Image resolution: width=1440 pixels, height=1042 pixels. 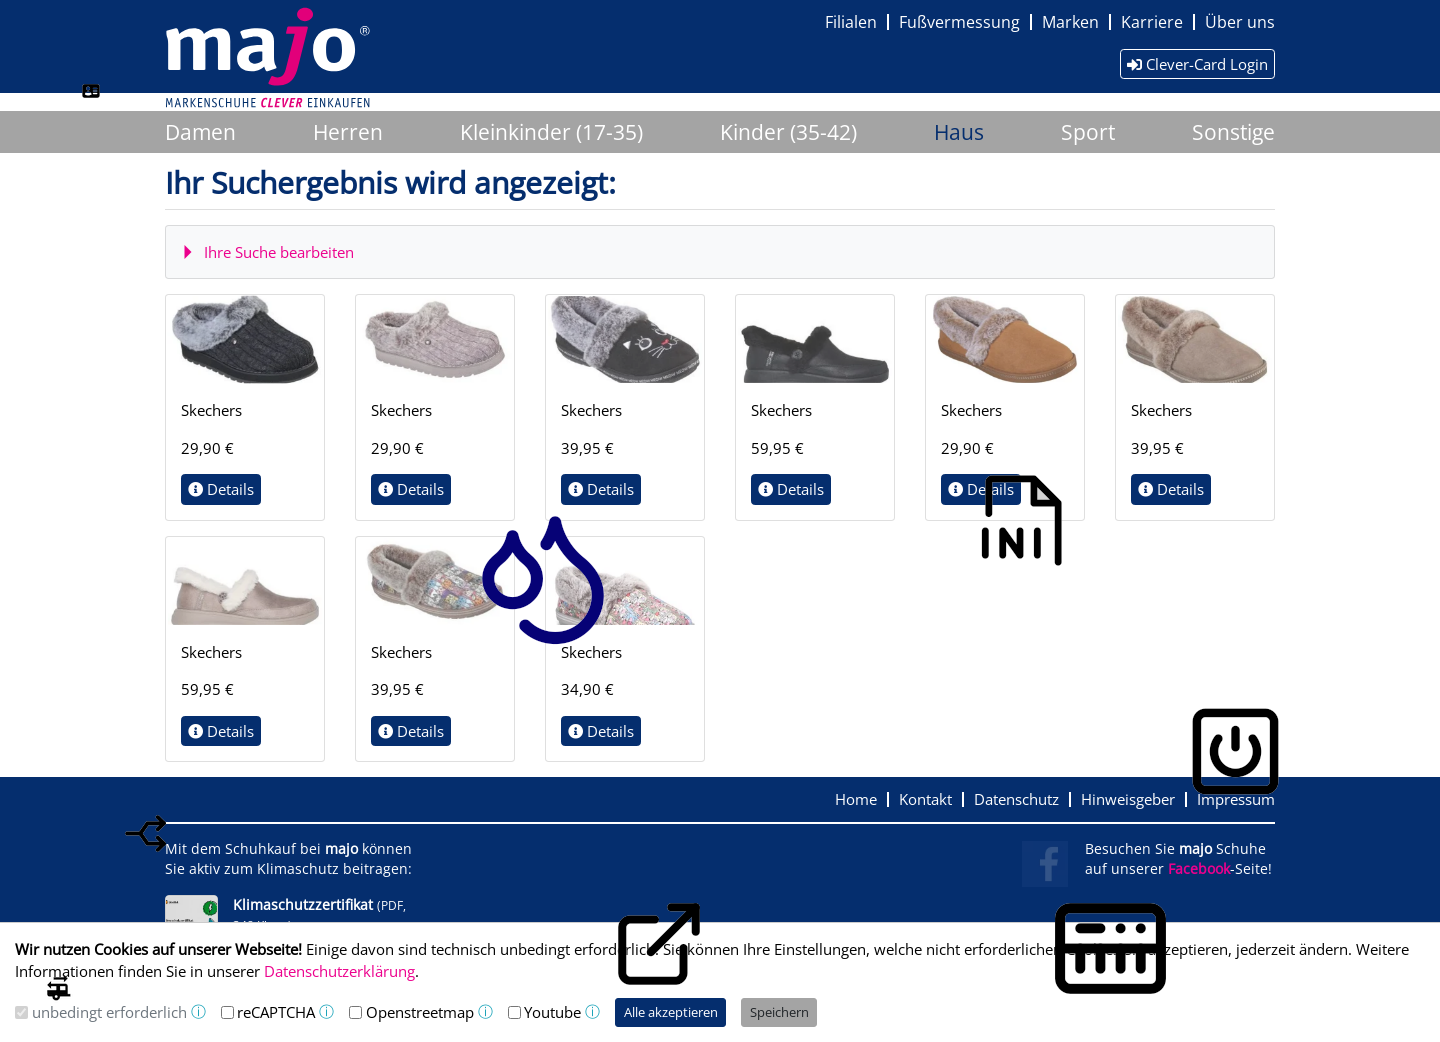 I want to click on toggle power on or off, so click(x=1235, y=751).